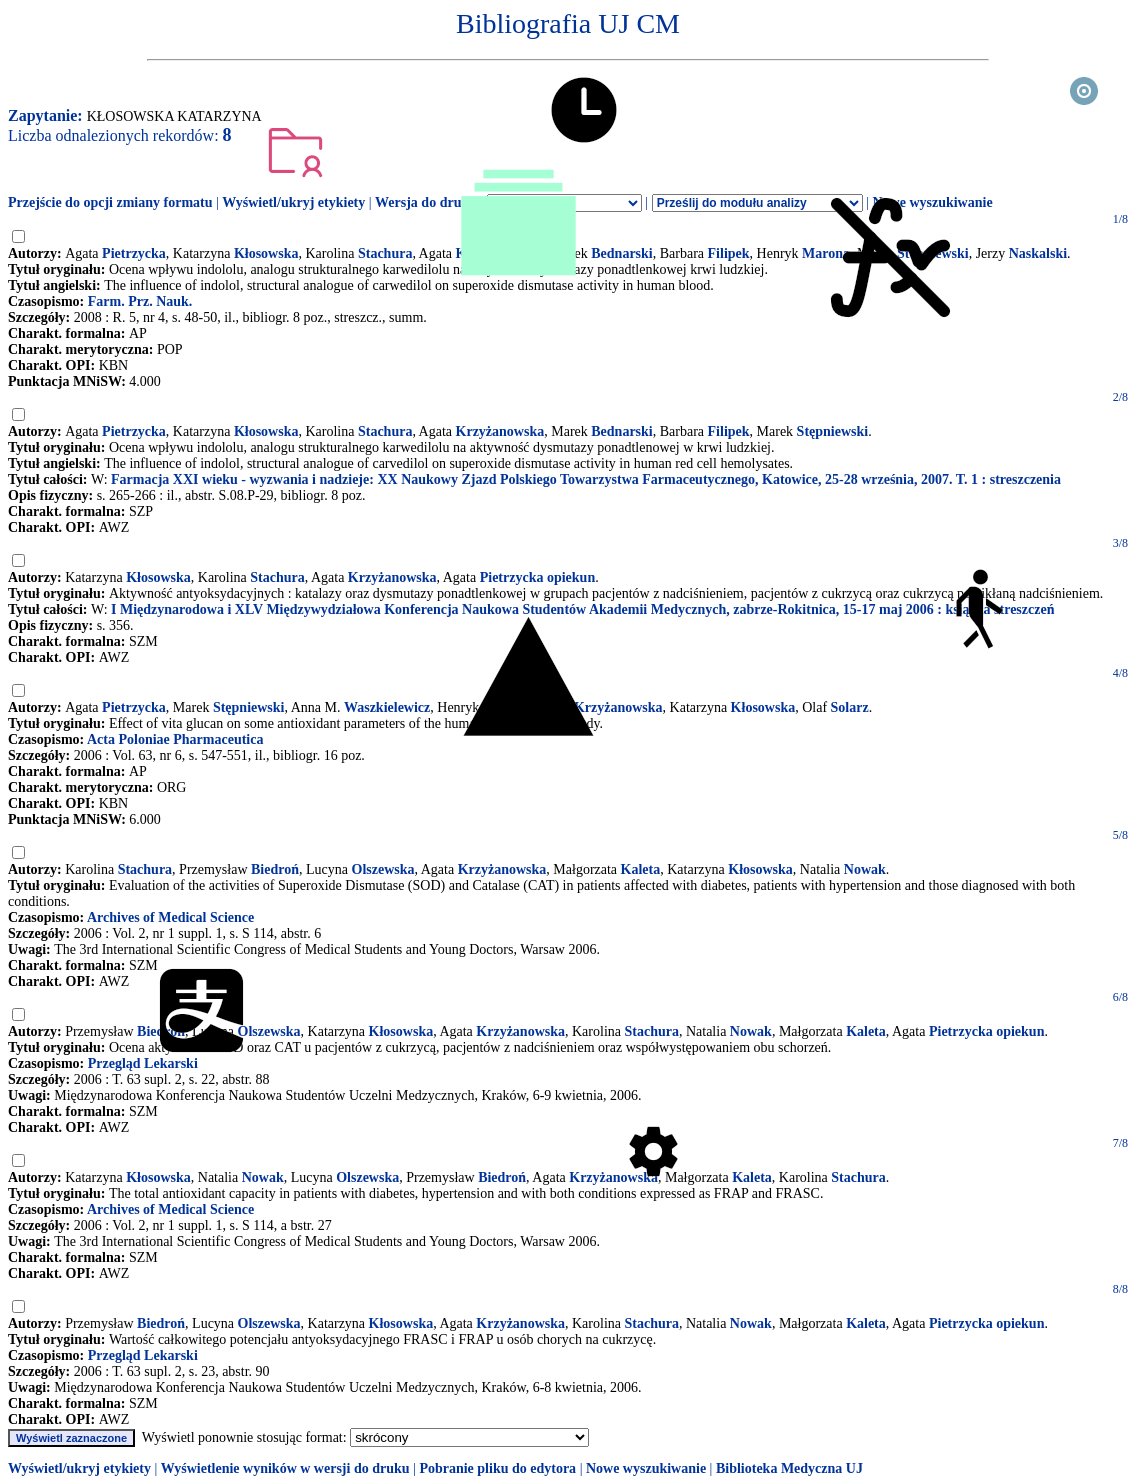  What do you see at coordinates (528, 678) in the screenshot?
I see `indicates a warning or alert status` at bounding box center [528, 678].